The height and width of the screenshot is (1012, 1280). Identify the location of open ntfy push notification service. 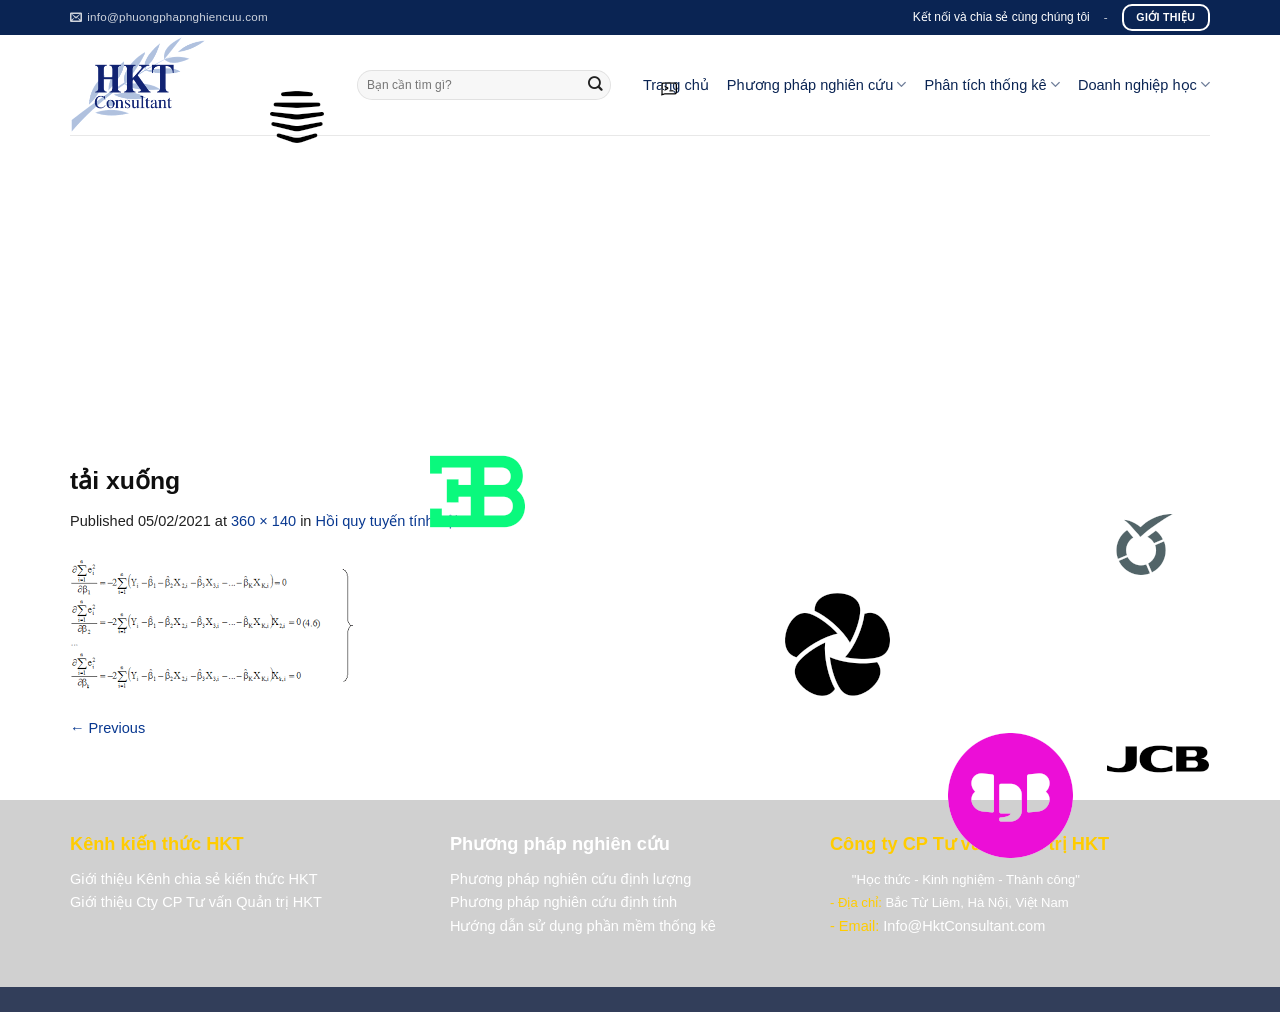
(669, 89).